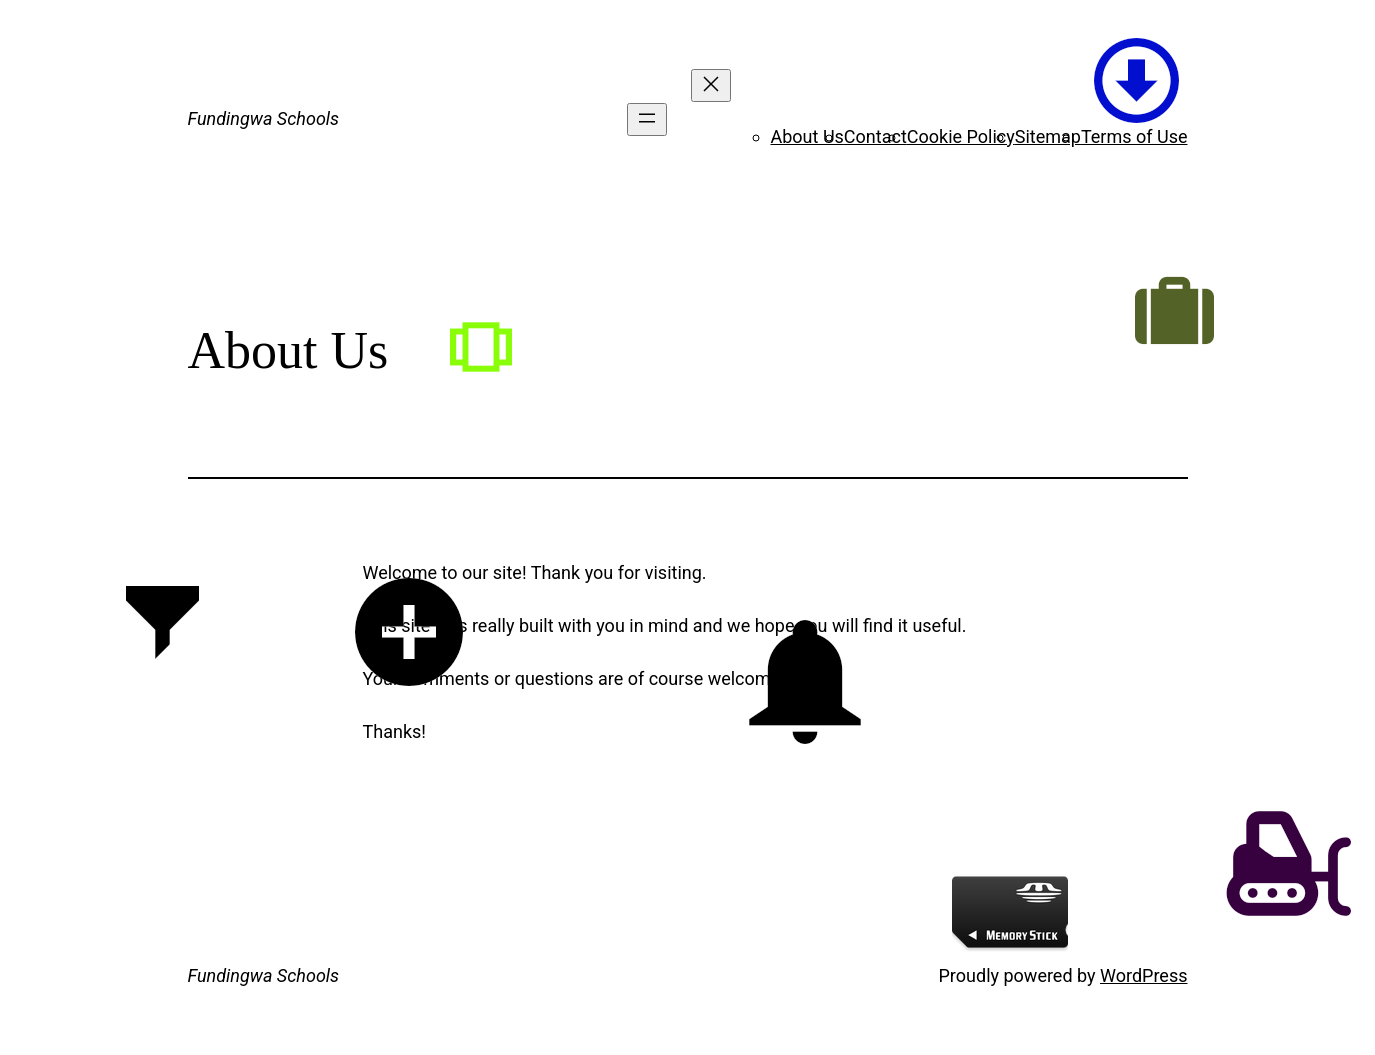 The height and width of the screenshot is (1055, 1375). Describe the element at coordinates (409, 632) in the screenshot. I see `add a new item` at that location.